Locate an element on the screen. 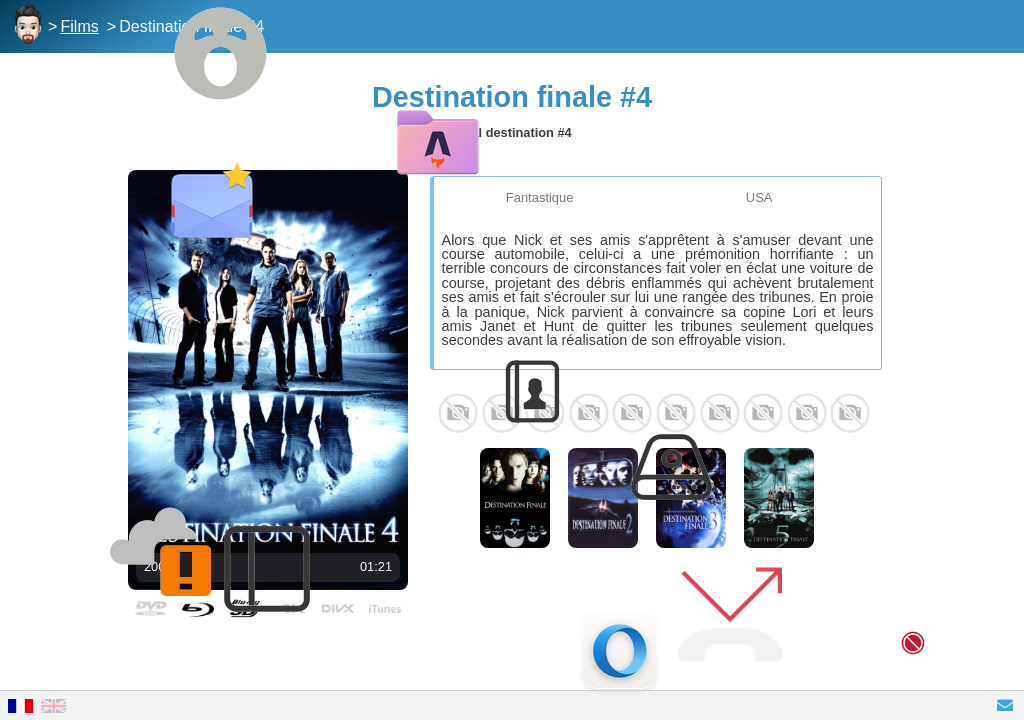  open astro project folder is located at coordinates (437, 144).